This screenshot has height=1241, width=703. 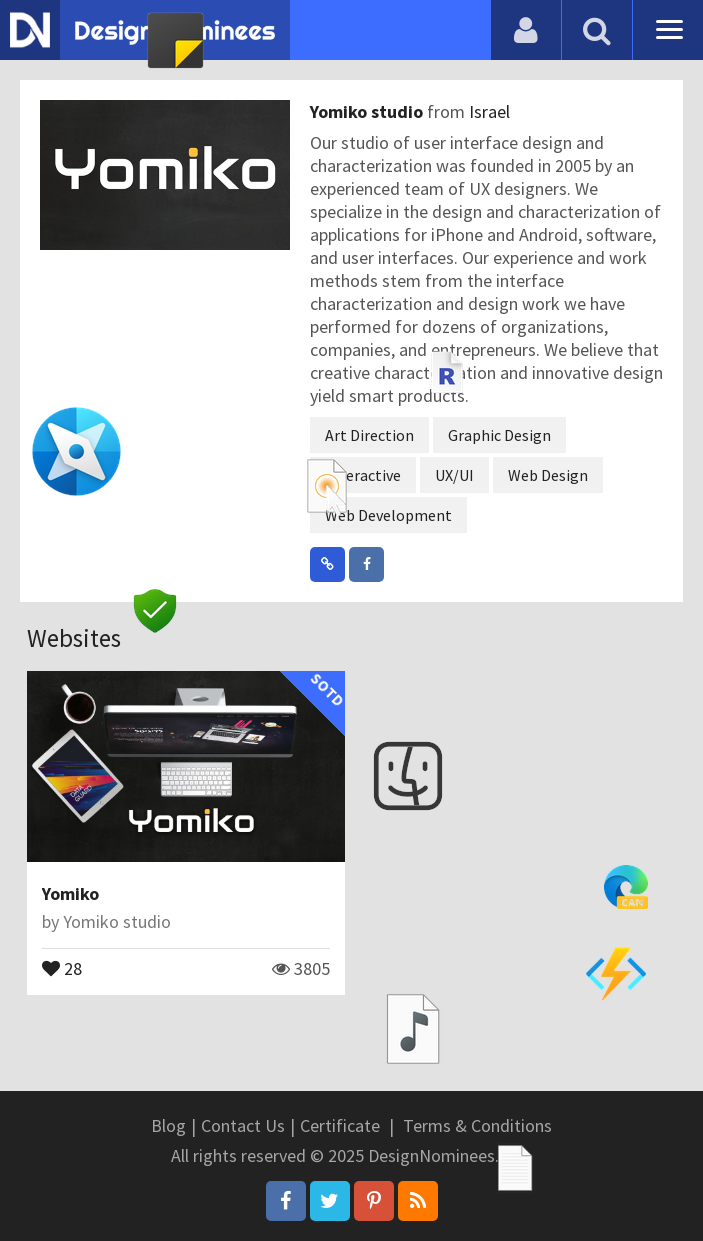 I want to click on select a file from your documents, so click(x=327, y=486).